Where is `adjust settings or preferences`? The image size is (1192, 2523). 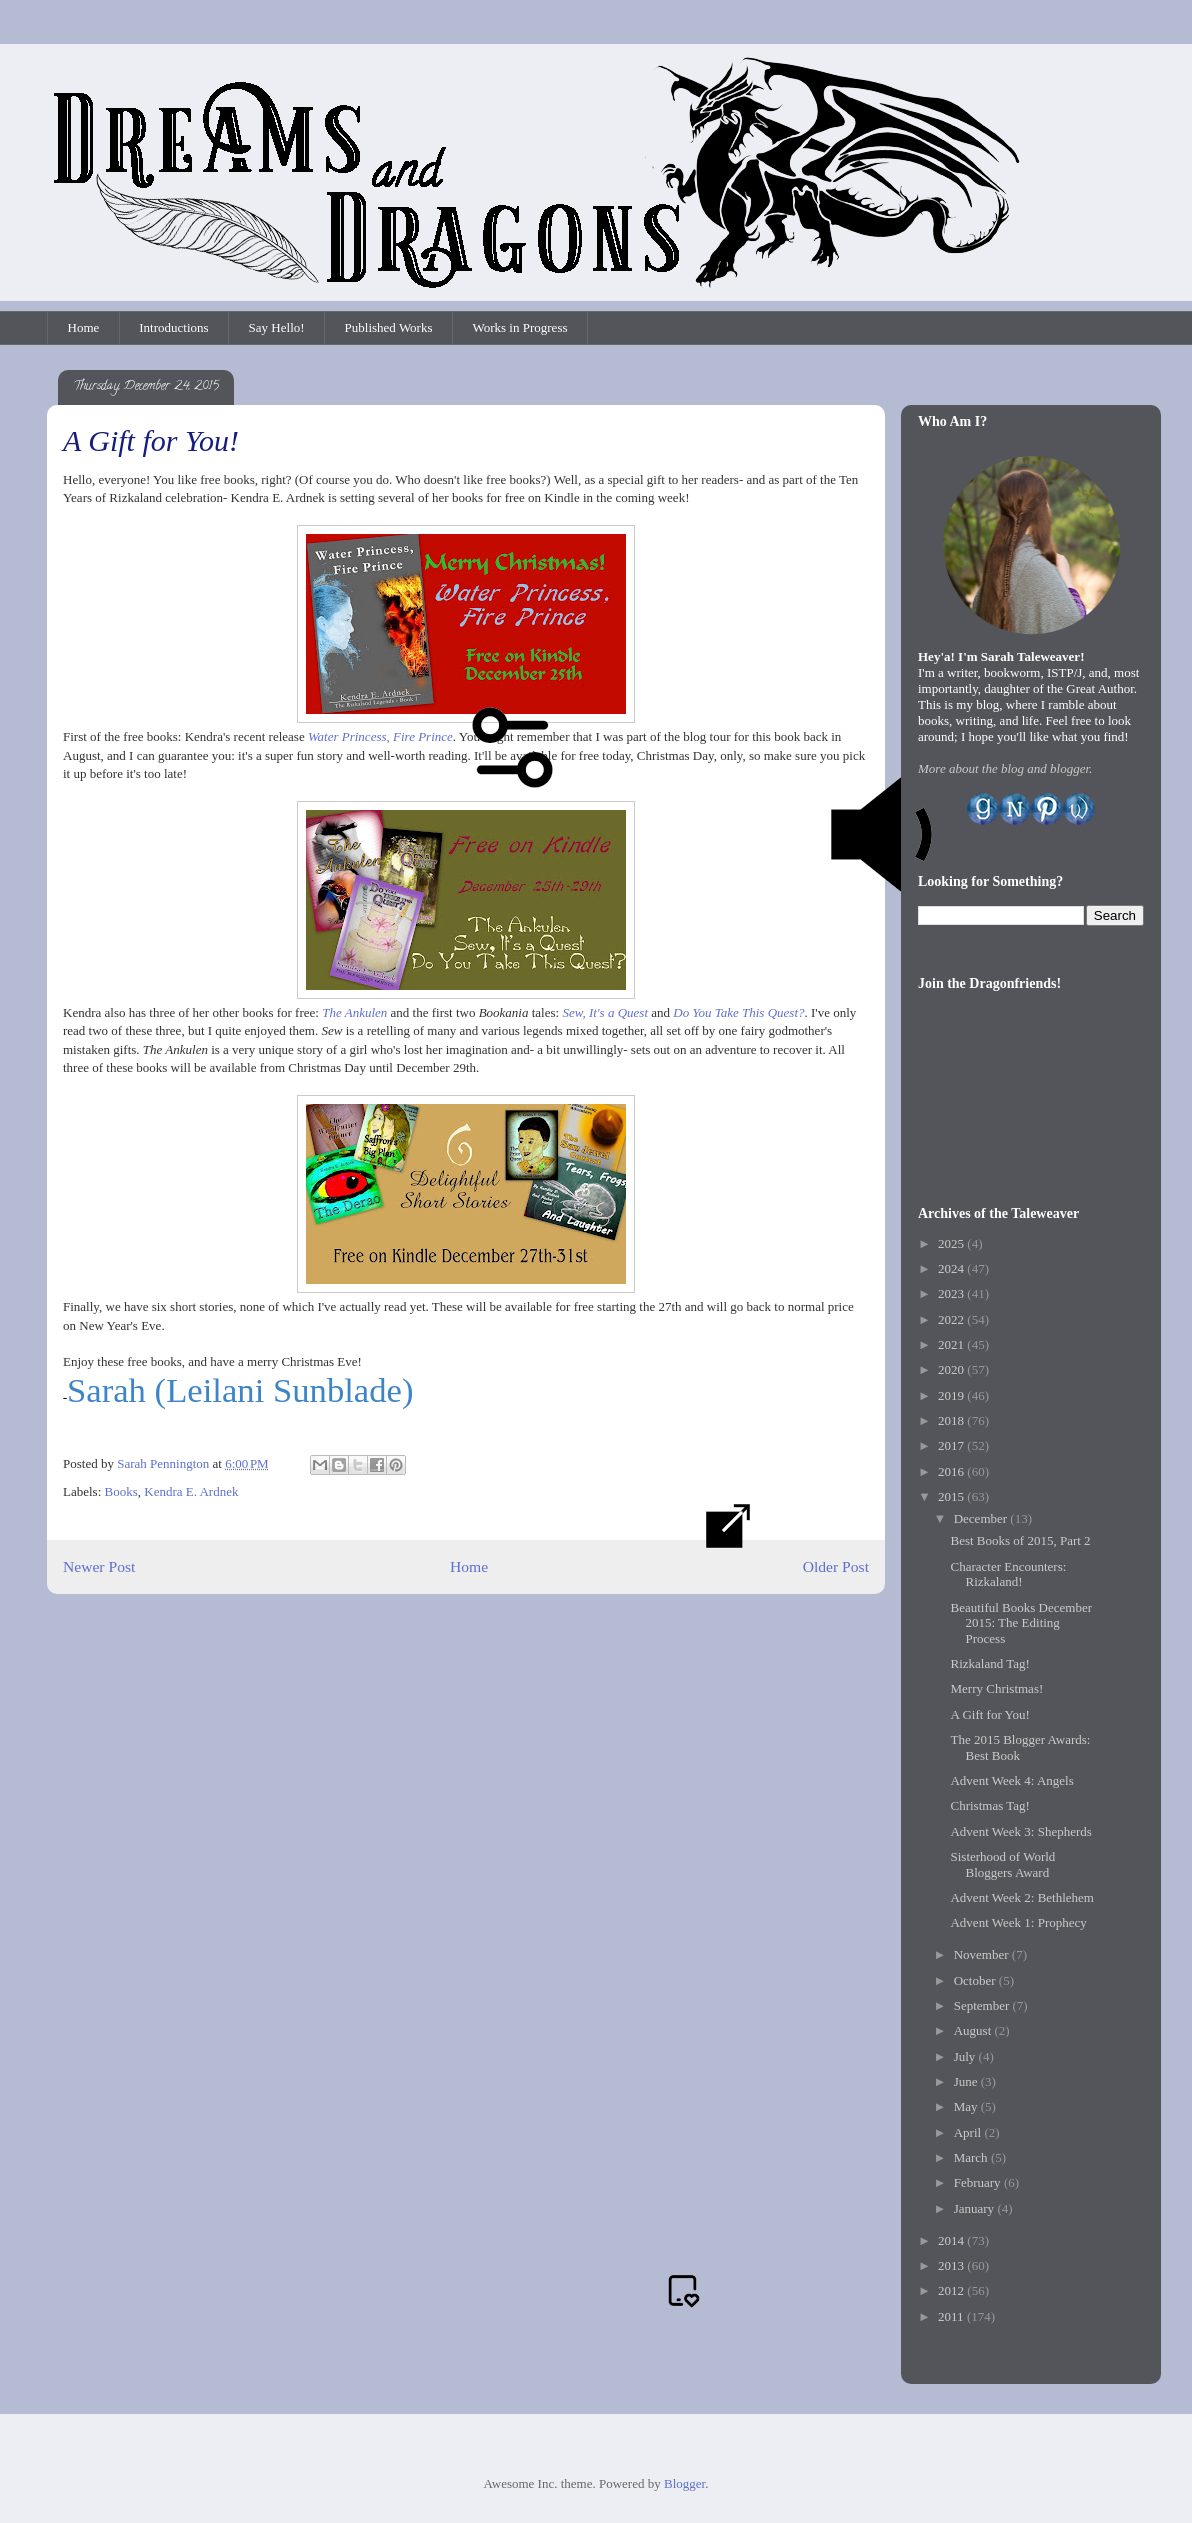
adjust settings or preferences is located at coordinates (512, 747).